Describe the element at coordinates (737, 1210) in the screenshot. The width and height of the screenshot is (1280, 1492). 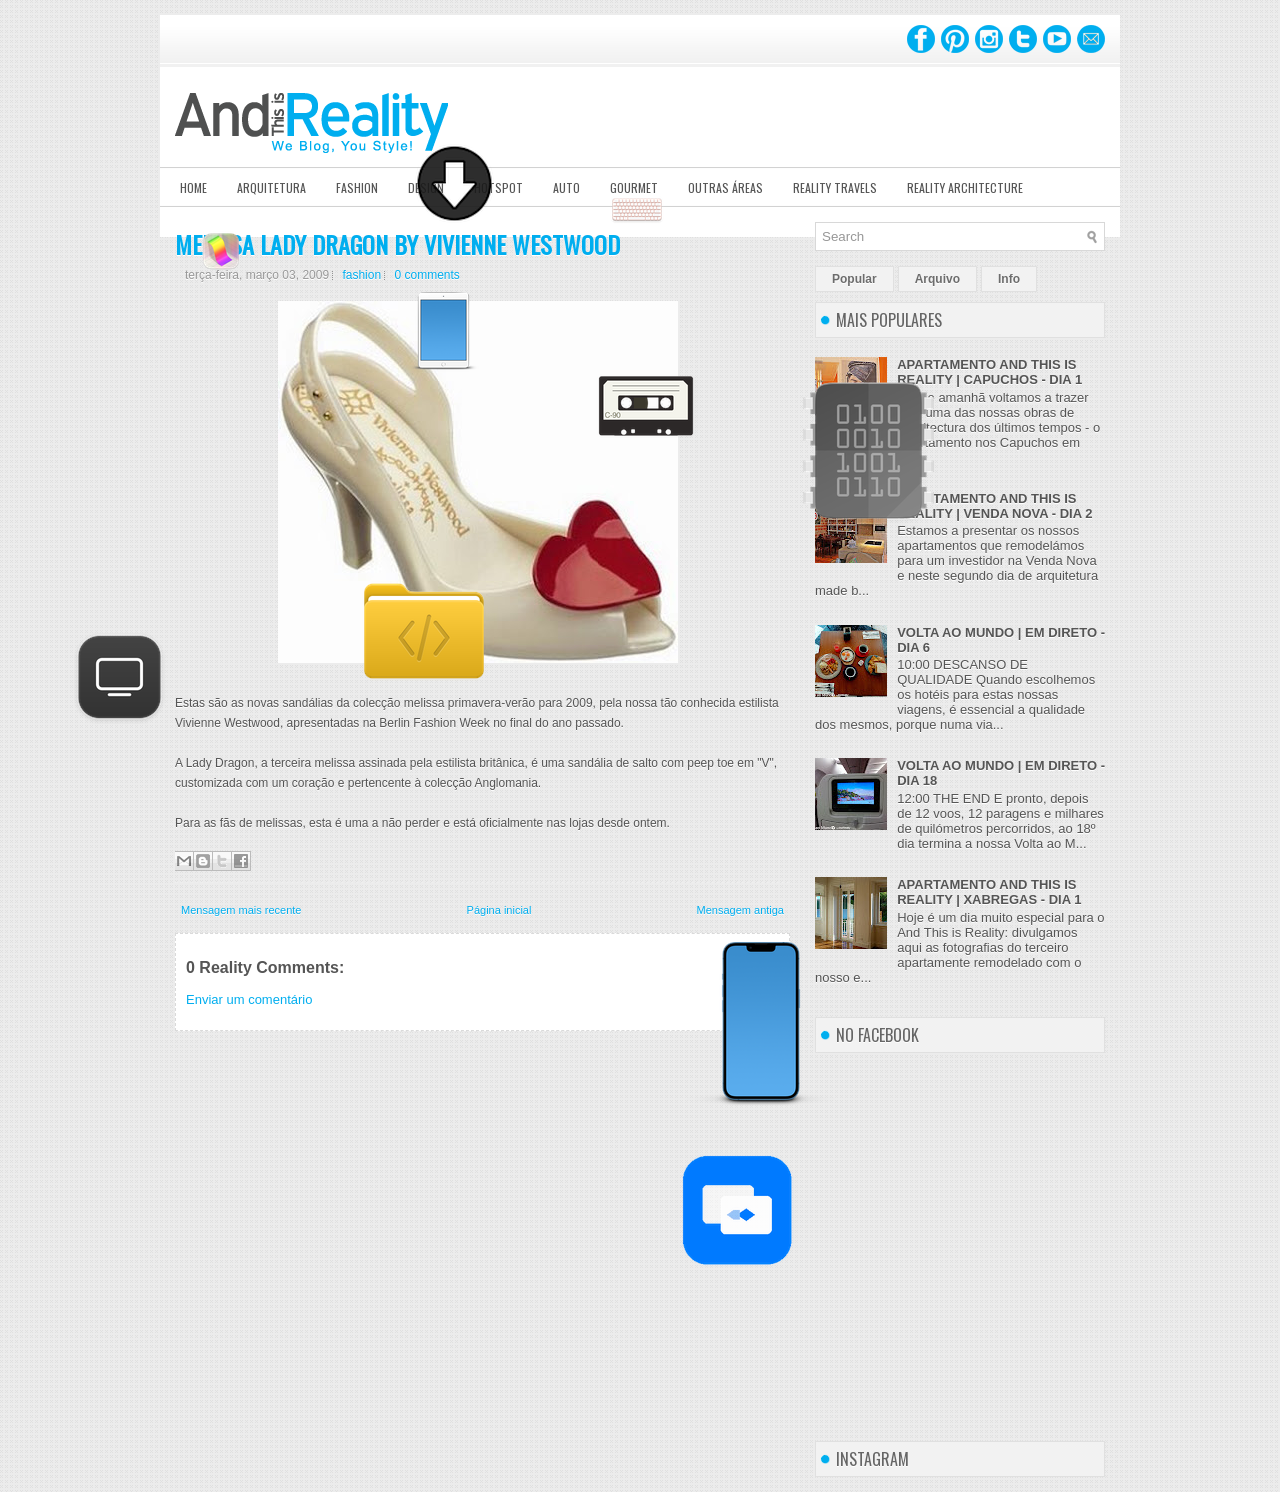
I see `switch between open windows or applications` at that location.